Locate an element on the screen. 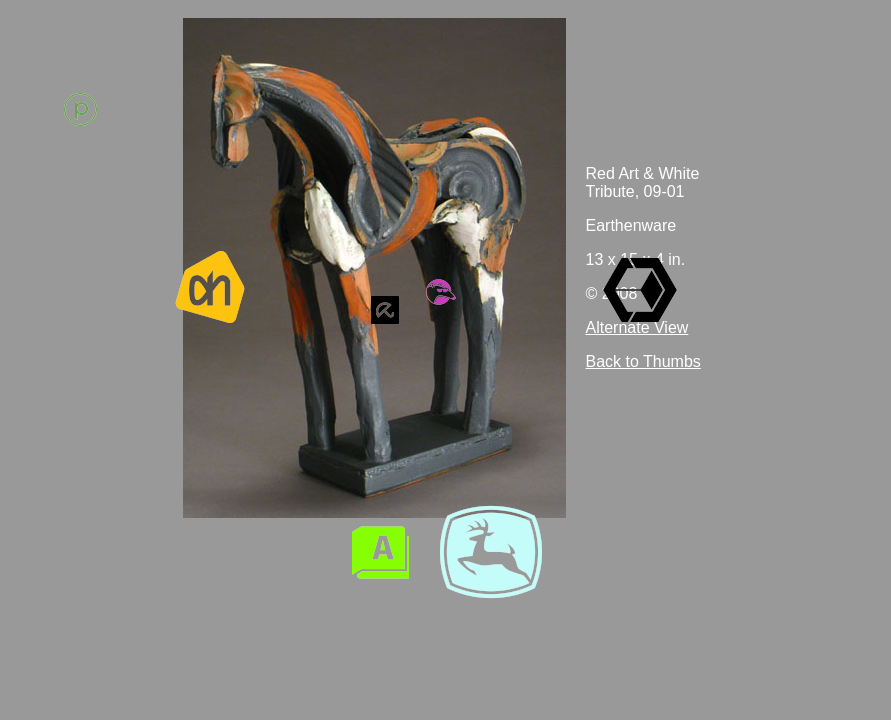  open3d library or application is located at coordinates (640, 290).